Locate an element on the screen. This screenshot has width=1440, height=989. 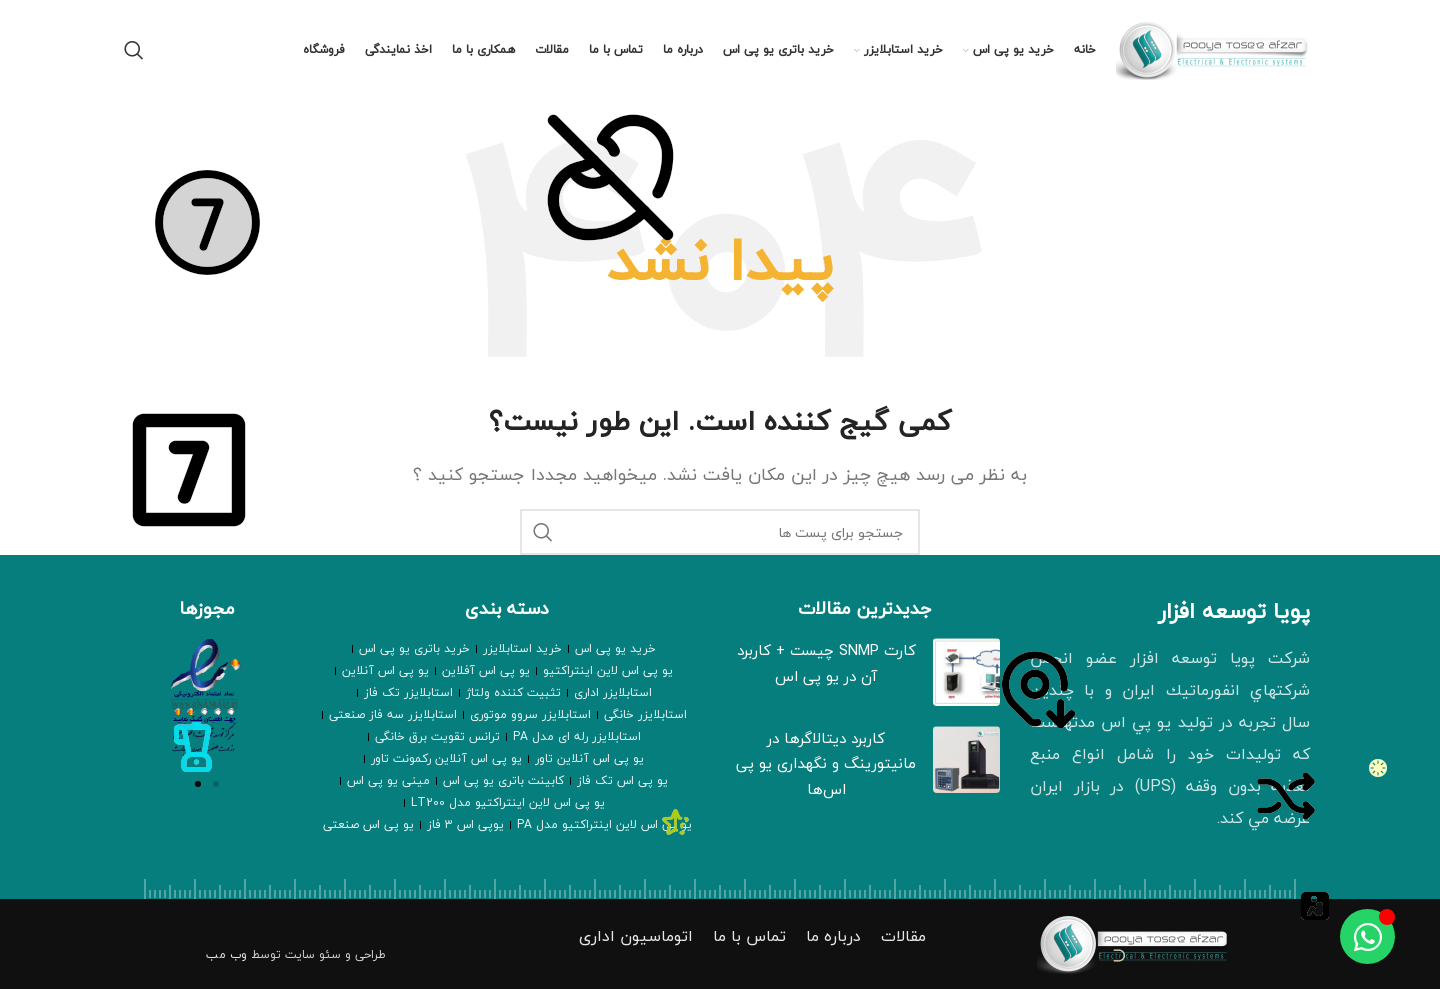
indicates a partial or half-star rating is located at coordinates (675, 822).